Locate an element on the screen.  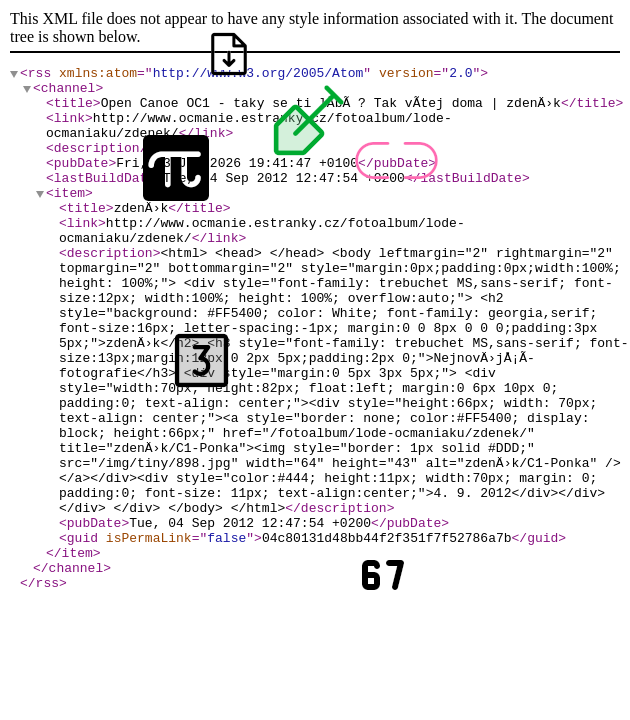
unlink or disconnect a linked item is located at coordinates (396, 160).